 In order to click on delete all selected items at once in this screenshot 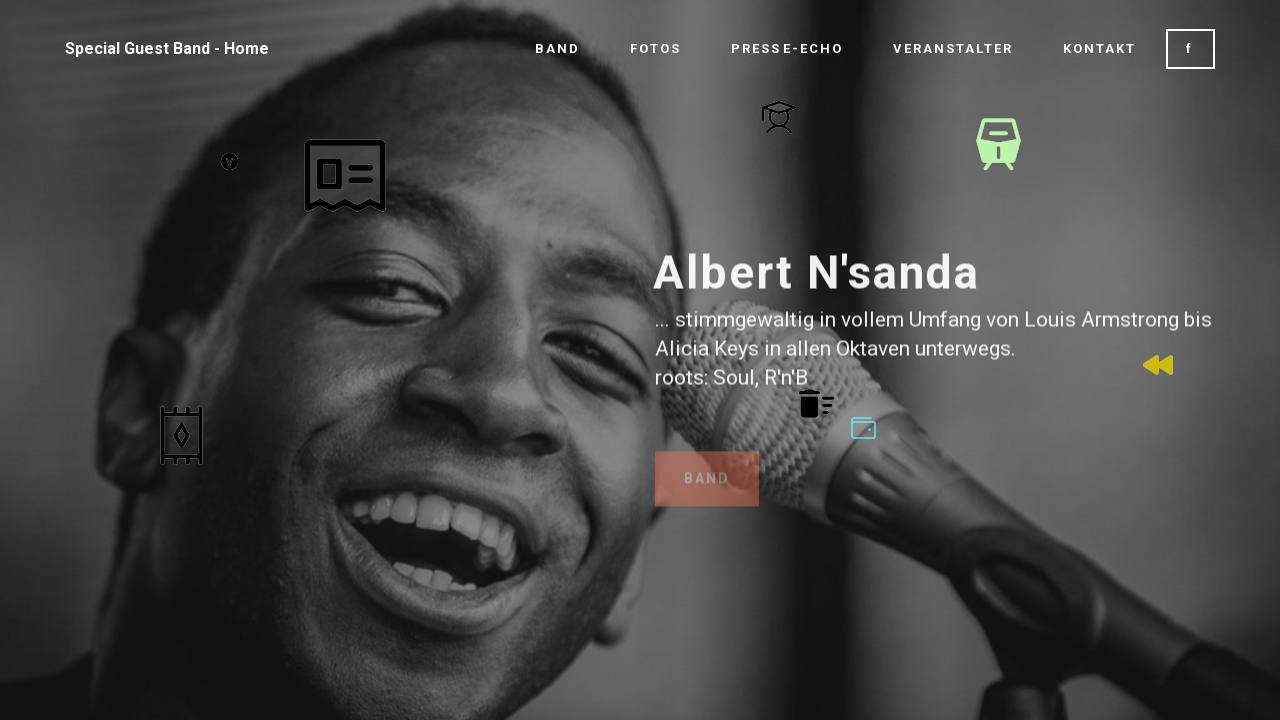, I will do `click(816, 403)`.